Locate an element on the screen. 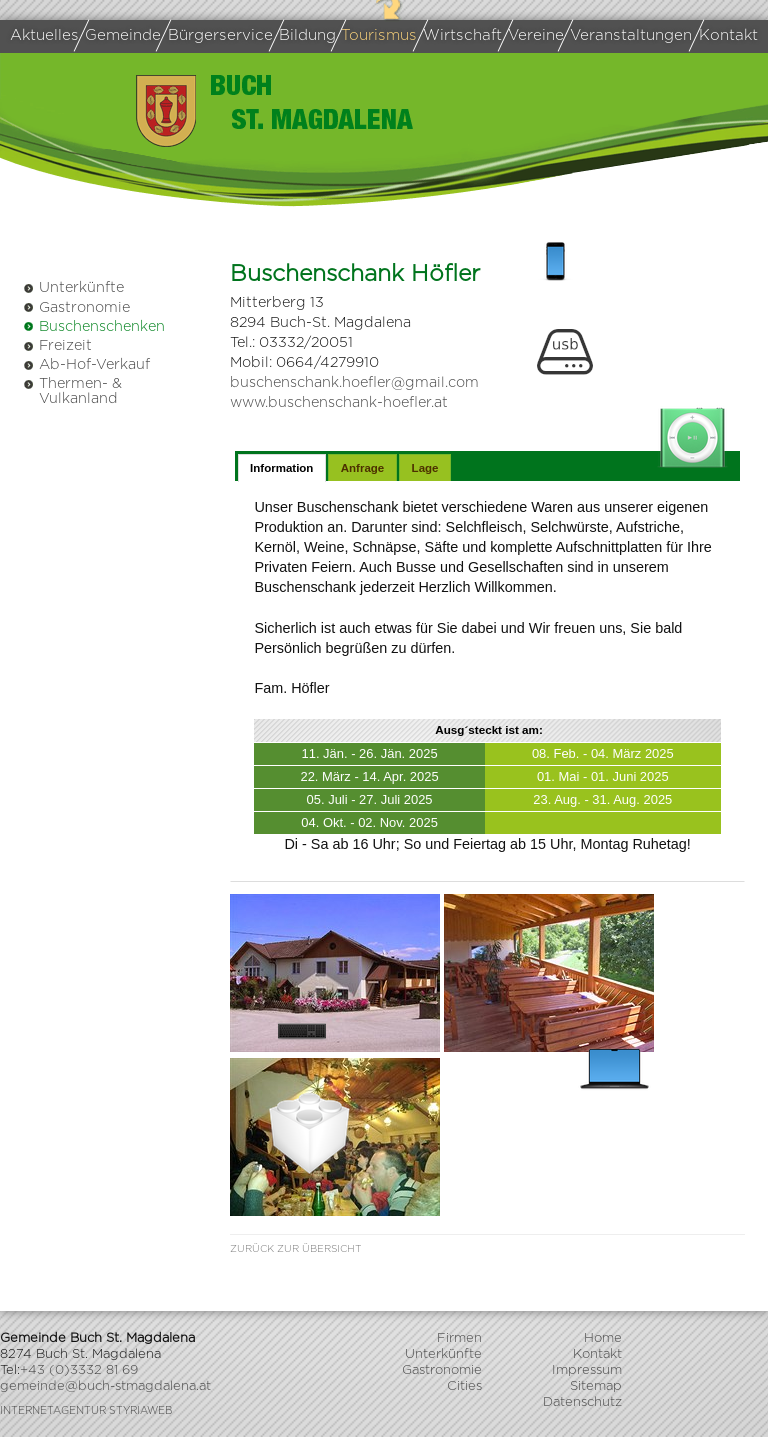  iPhone 7 device icon for system identification is located at coordinates (555, 261).